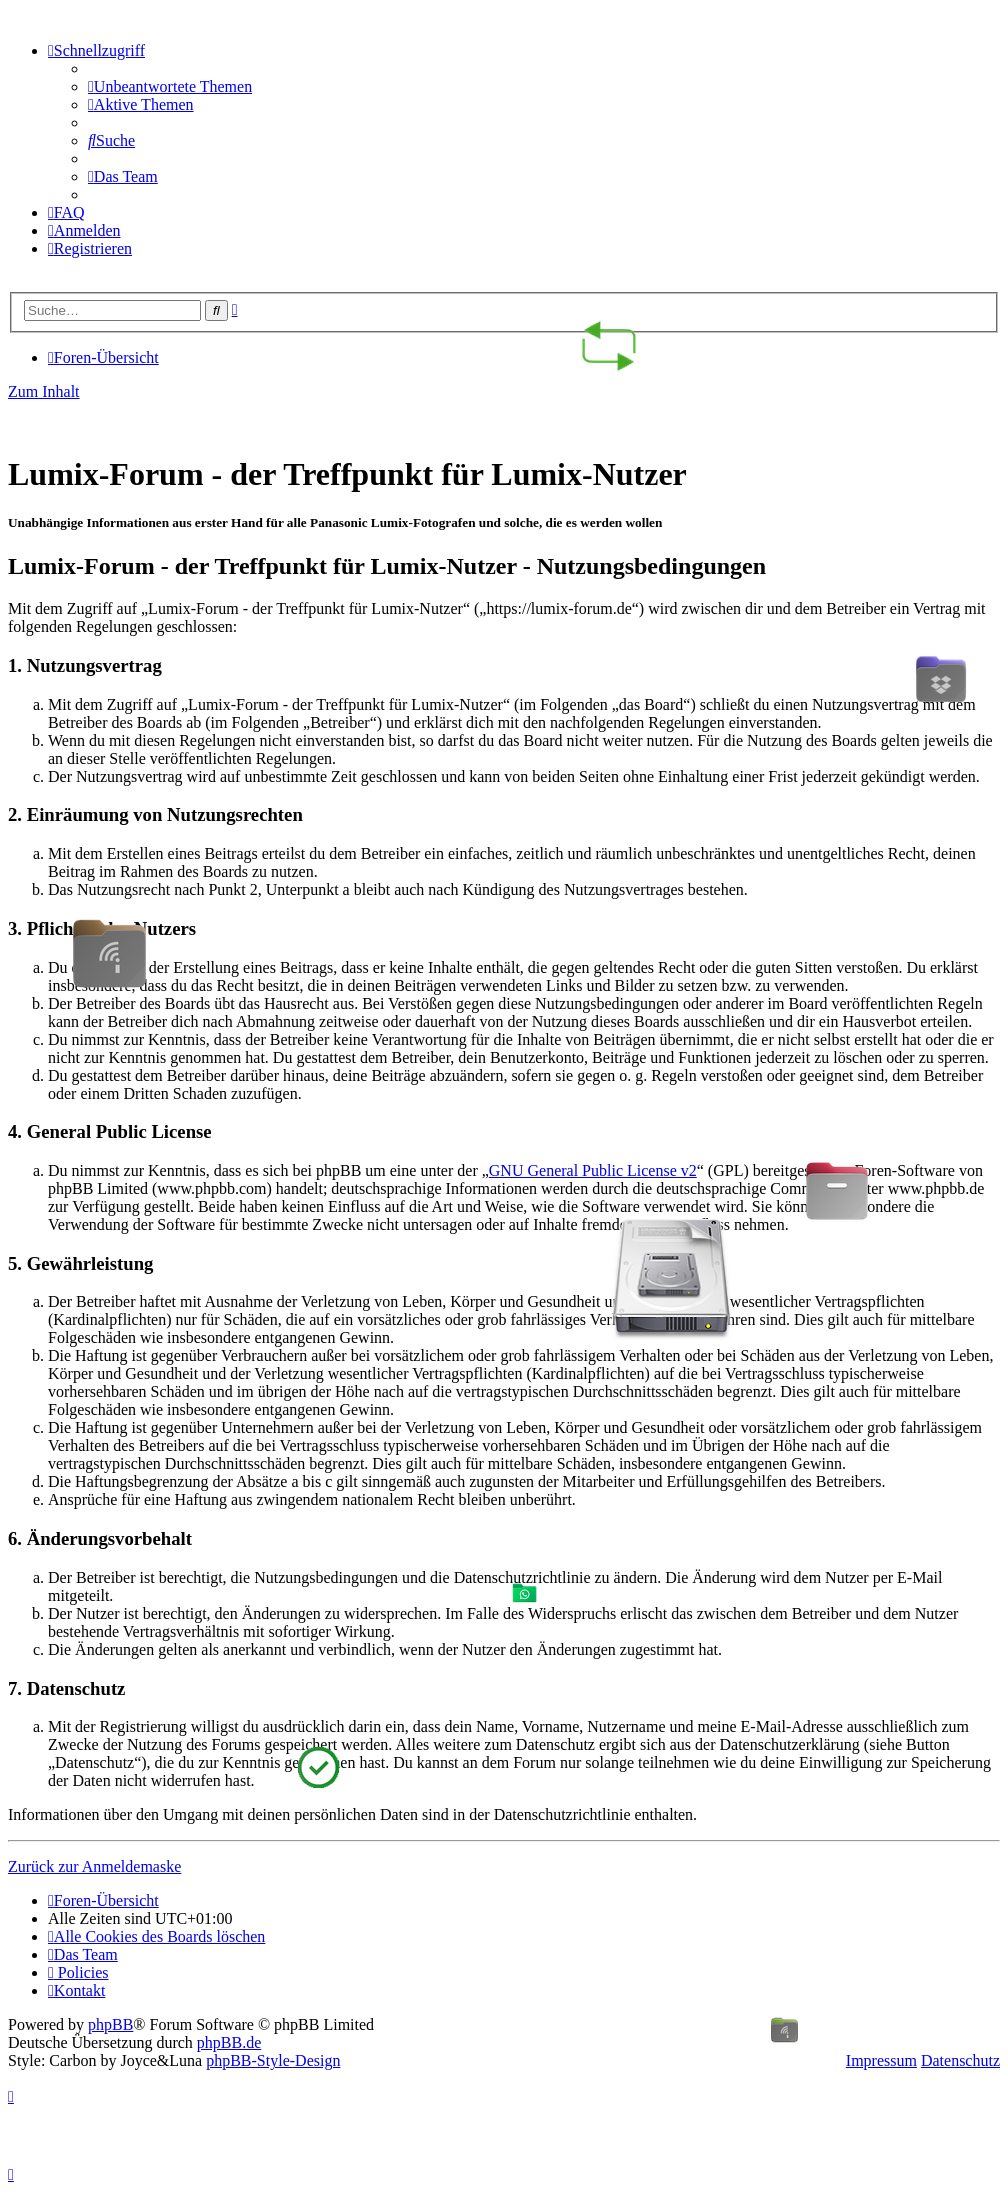 The width and height of the screenshot is (1008, 2210). What do you see at coordinates (784, 2029) in the screenshot?
I see `open insync cloud sync folder` at bounding box center [784, 2029].